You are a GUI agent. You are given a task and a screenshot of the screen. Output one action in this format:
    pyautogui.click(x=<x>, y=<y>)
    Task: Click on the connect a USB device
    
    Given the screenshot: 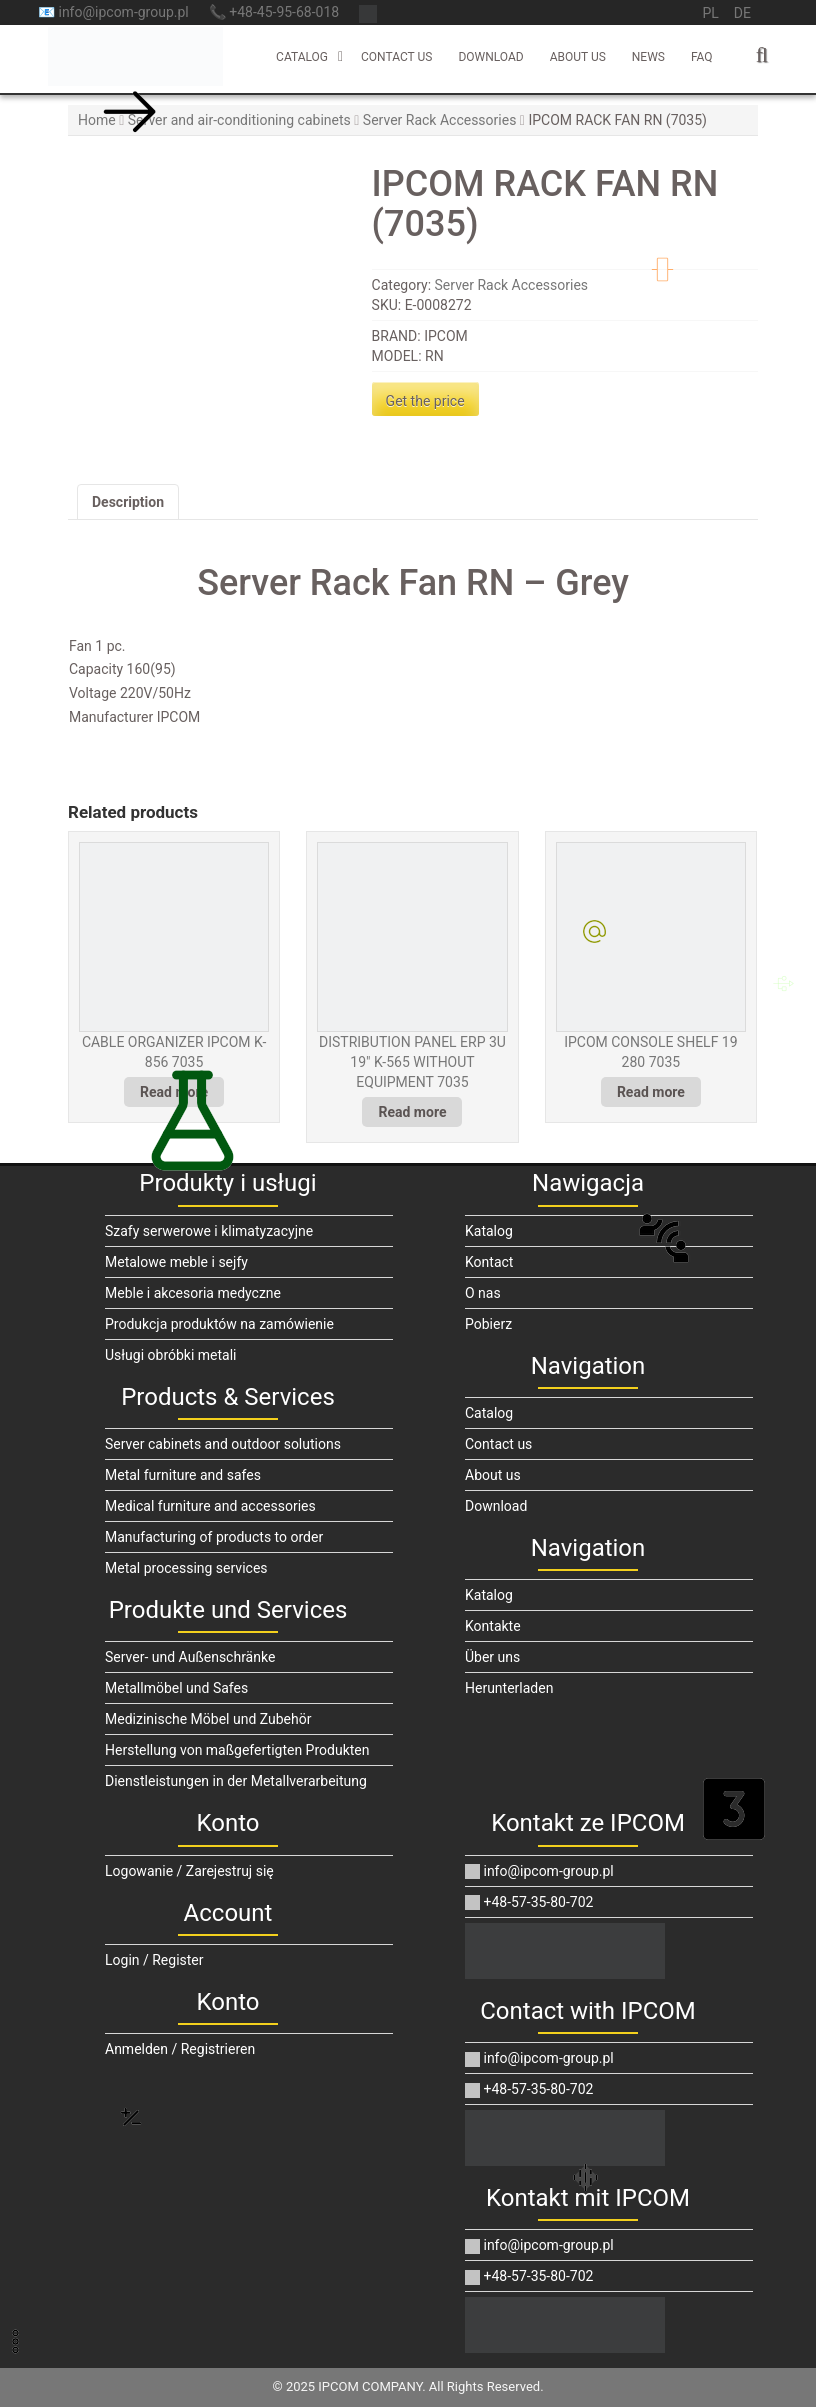 What is the action you would take?
    pyautogui.click(x=783, y=983)
    